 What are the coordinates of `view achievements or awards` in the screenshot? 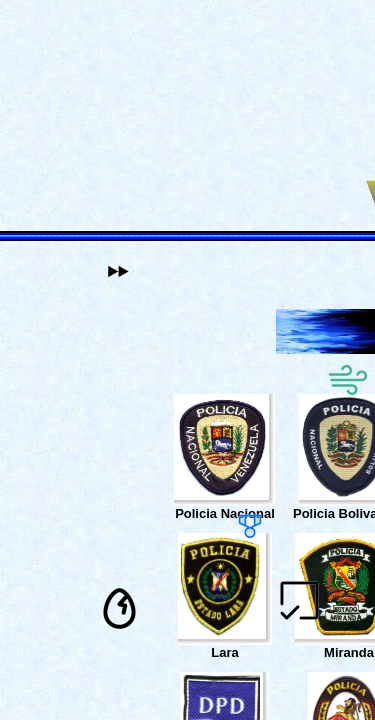 It's located at (250, 525).